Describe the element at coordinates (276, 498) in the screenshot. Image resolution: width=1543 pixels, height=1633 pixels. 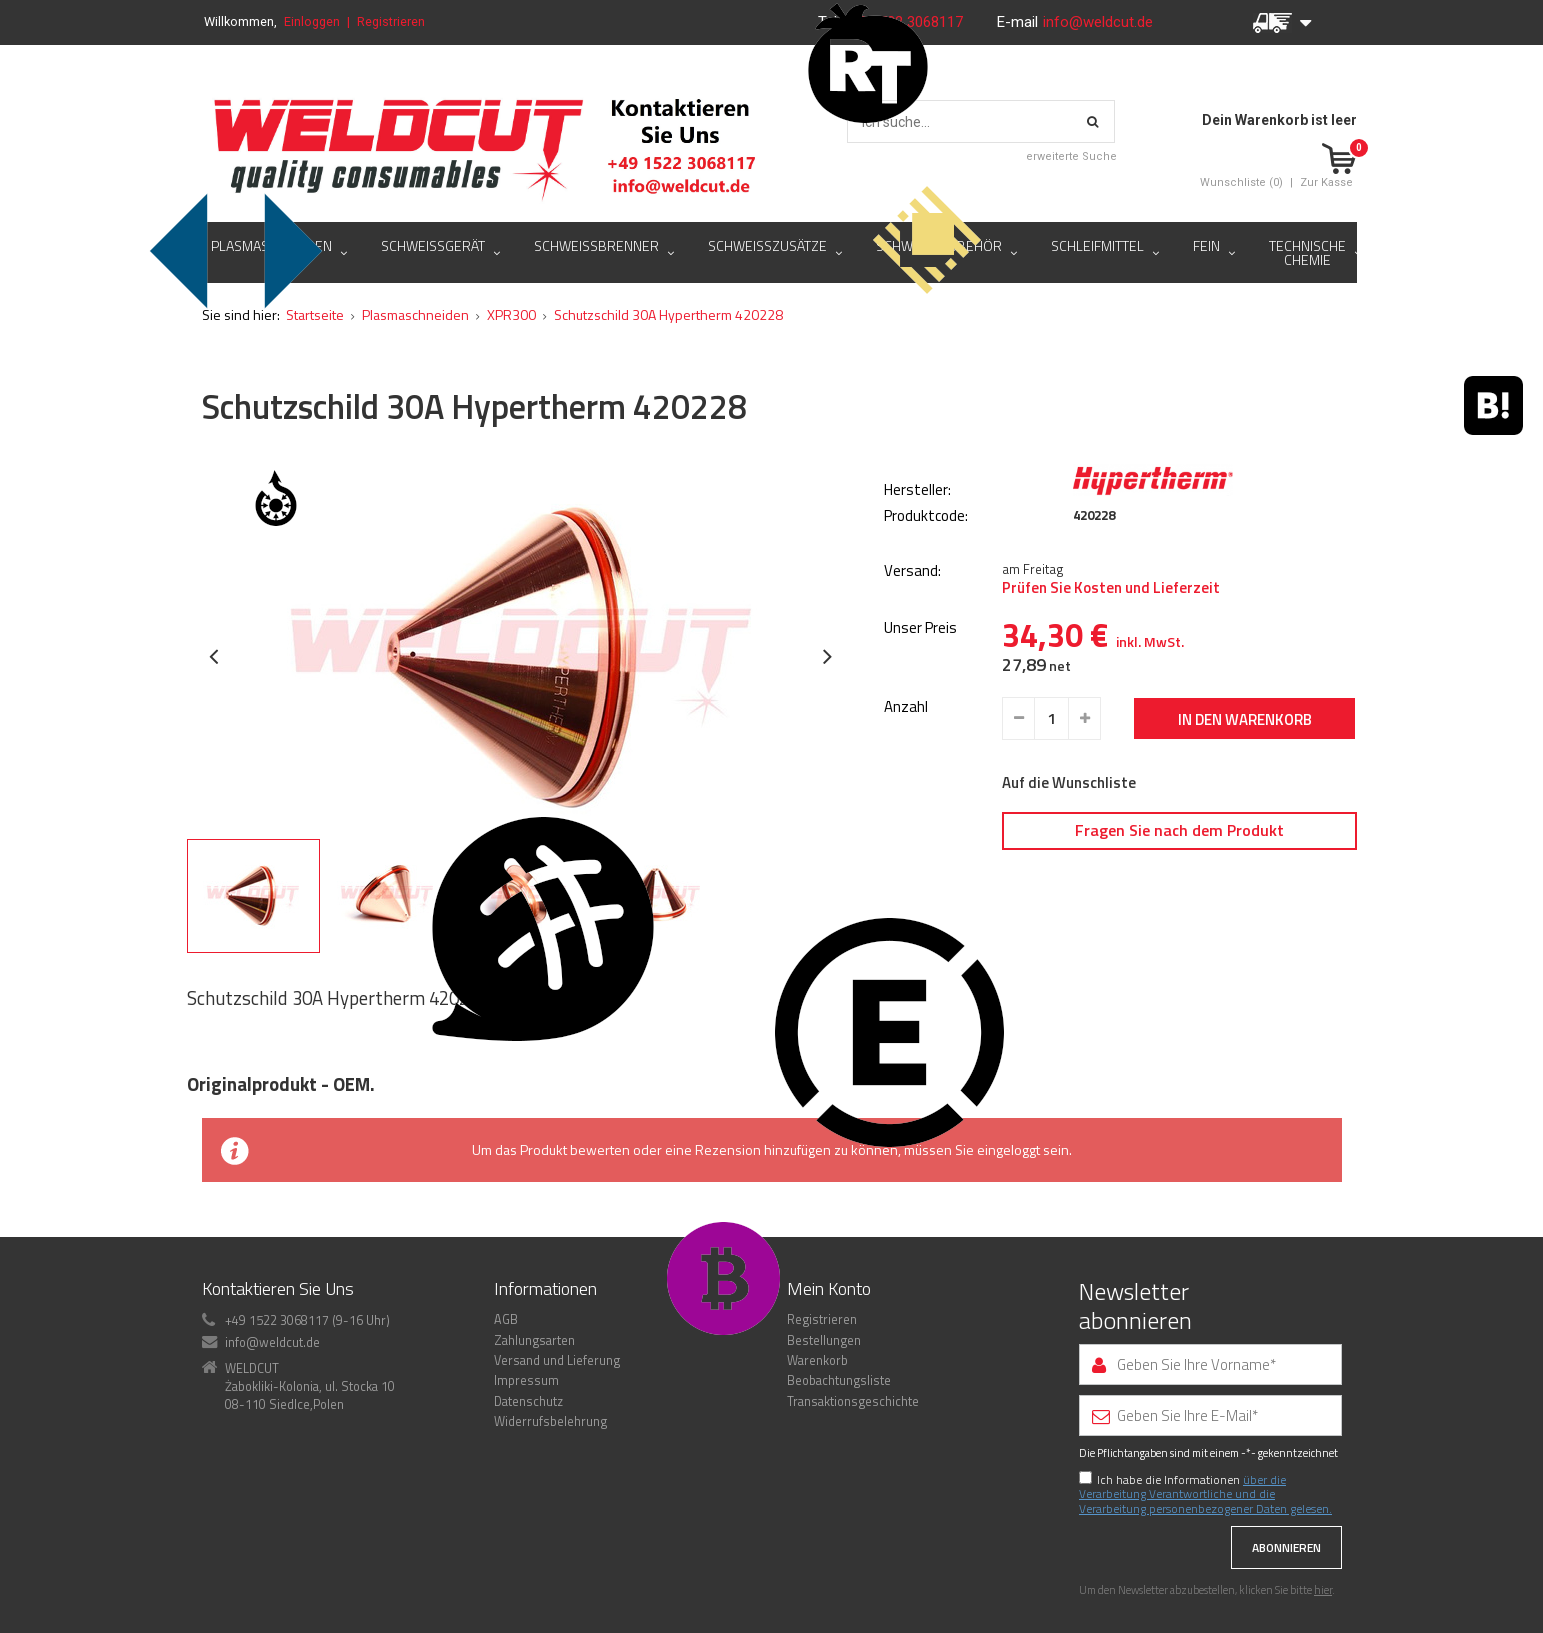
I see `visit wikimedia commons` at that location.